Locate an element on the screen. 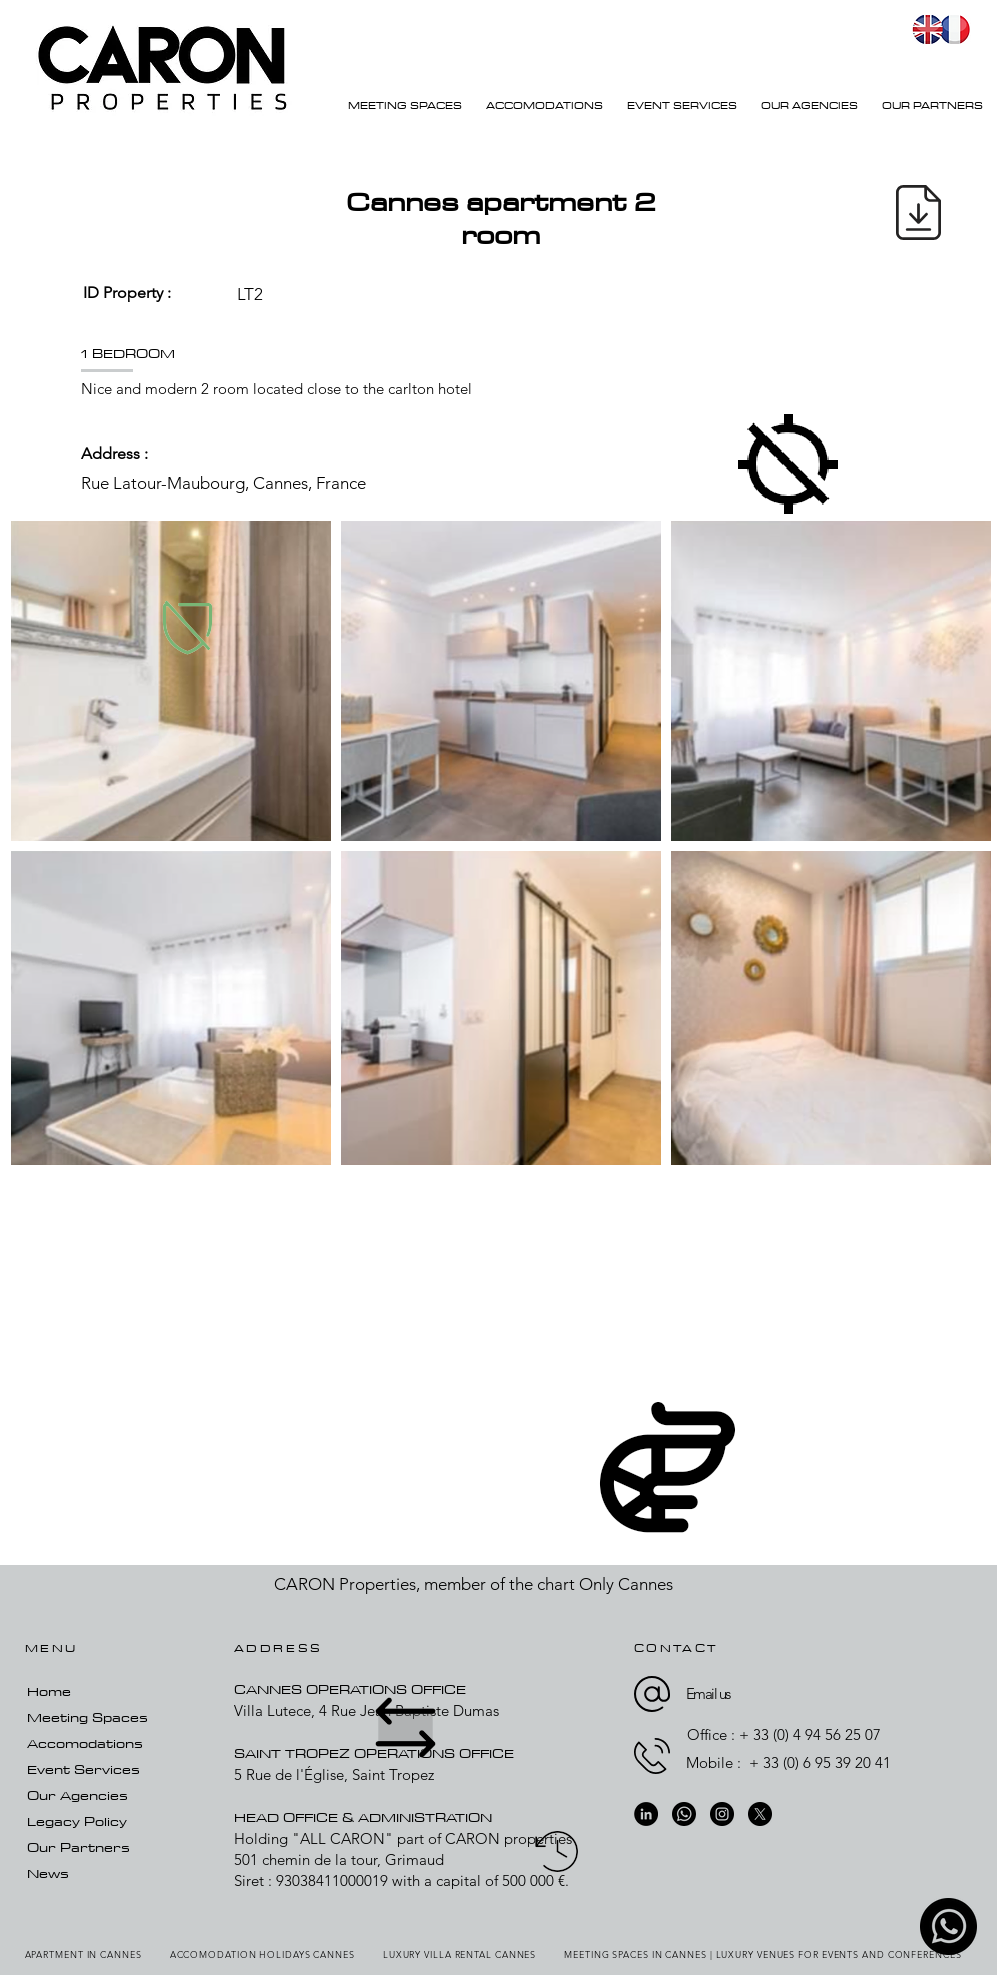  indicates disabled or inactive protection is located at coordinates (187, 625).